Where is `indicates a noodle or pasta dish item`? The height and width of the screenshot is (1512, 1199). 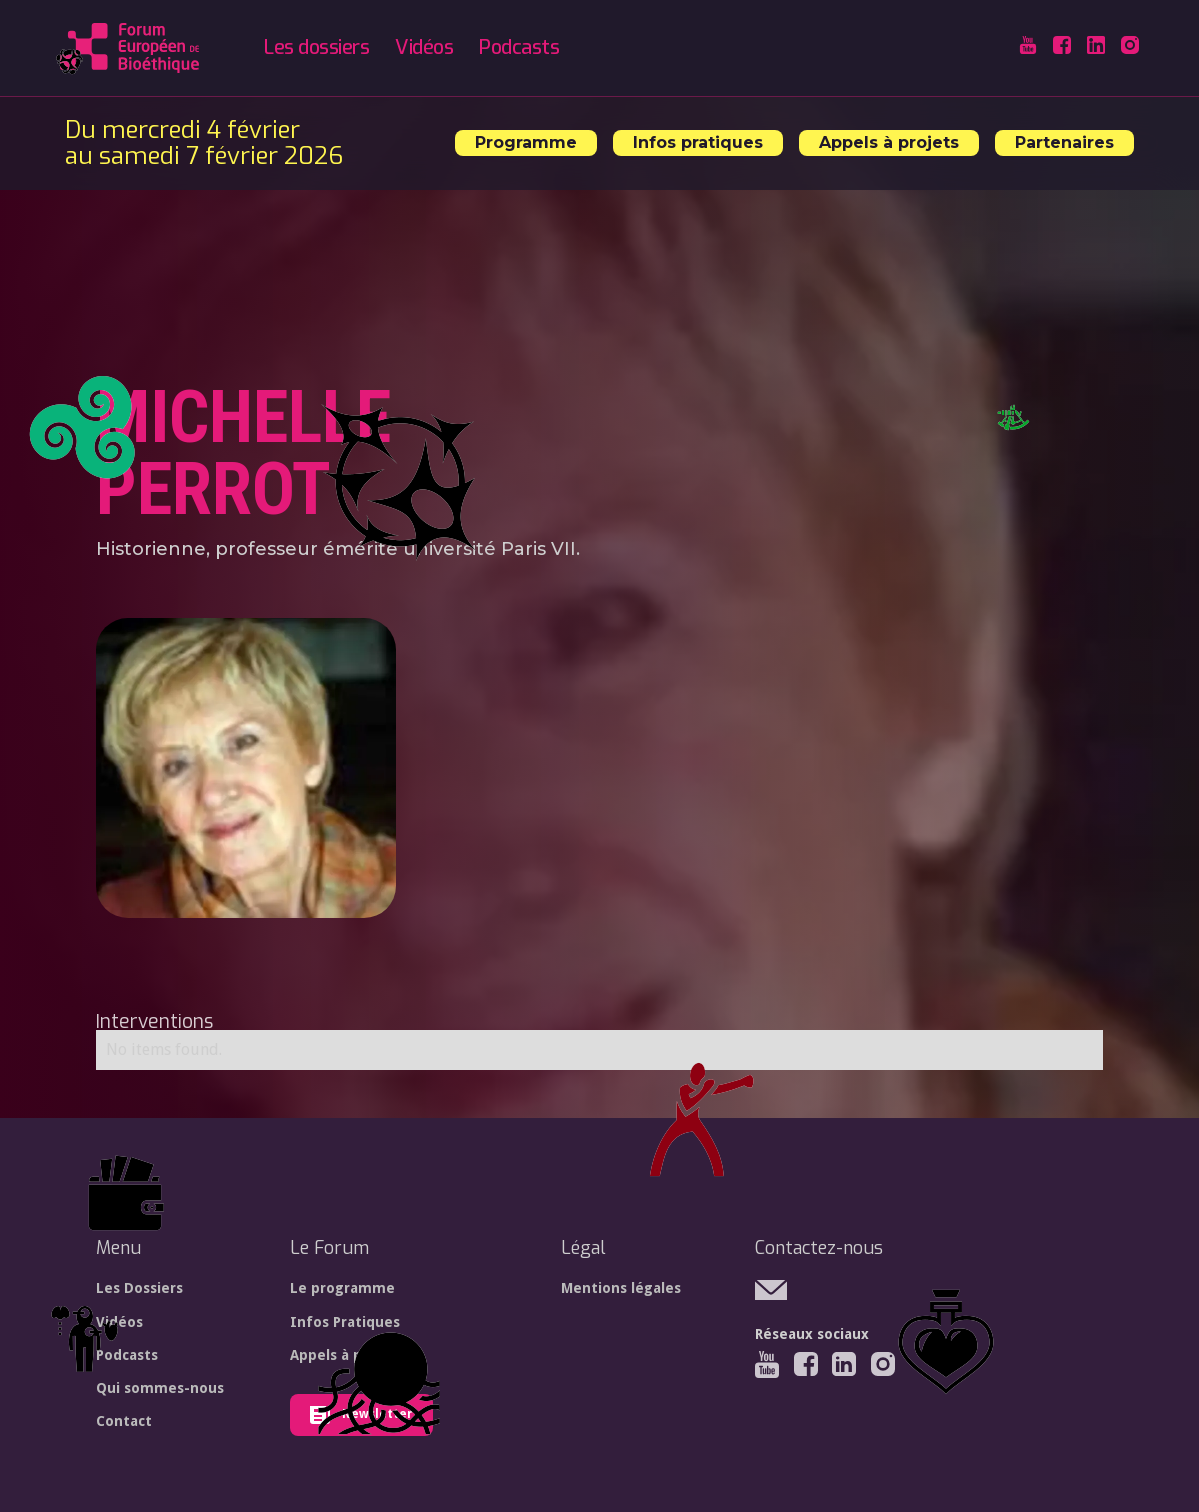 indicates a noodle or pasta dish item is located at coordinates (378, 1373).